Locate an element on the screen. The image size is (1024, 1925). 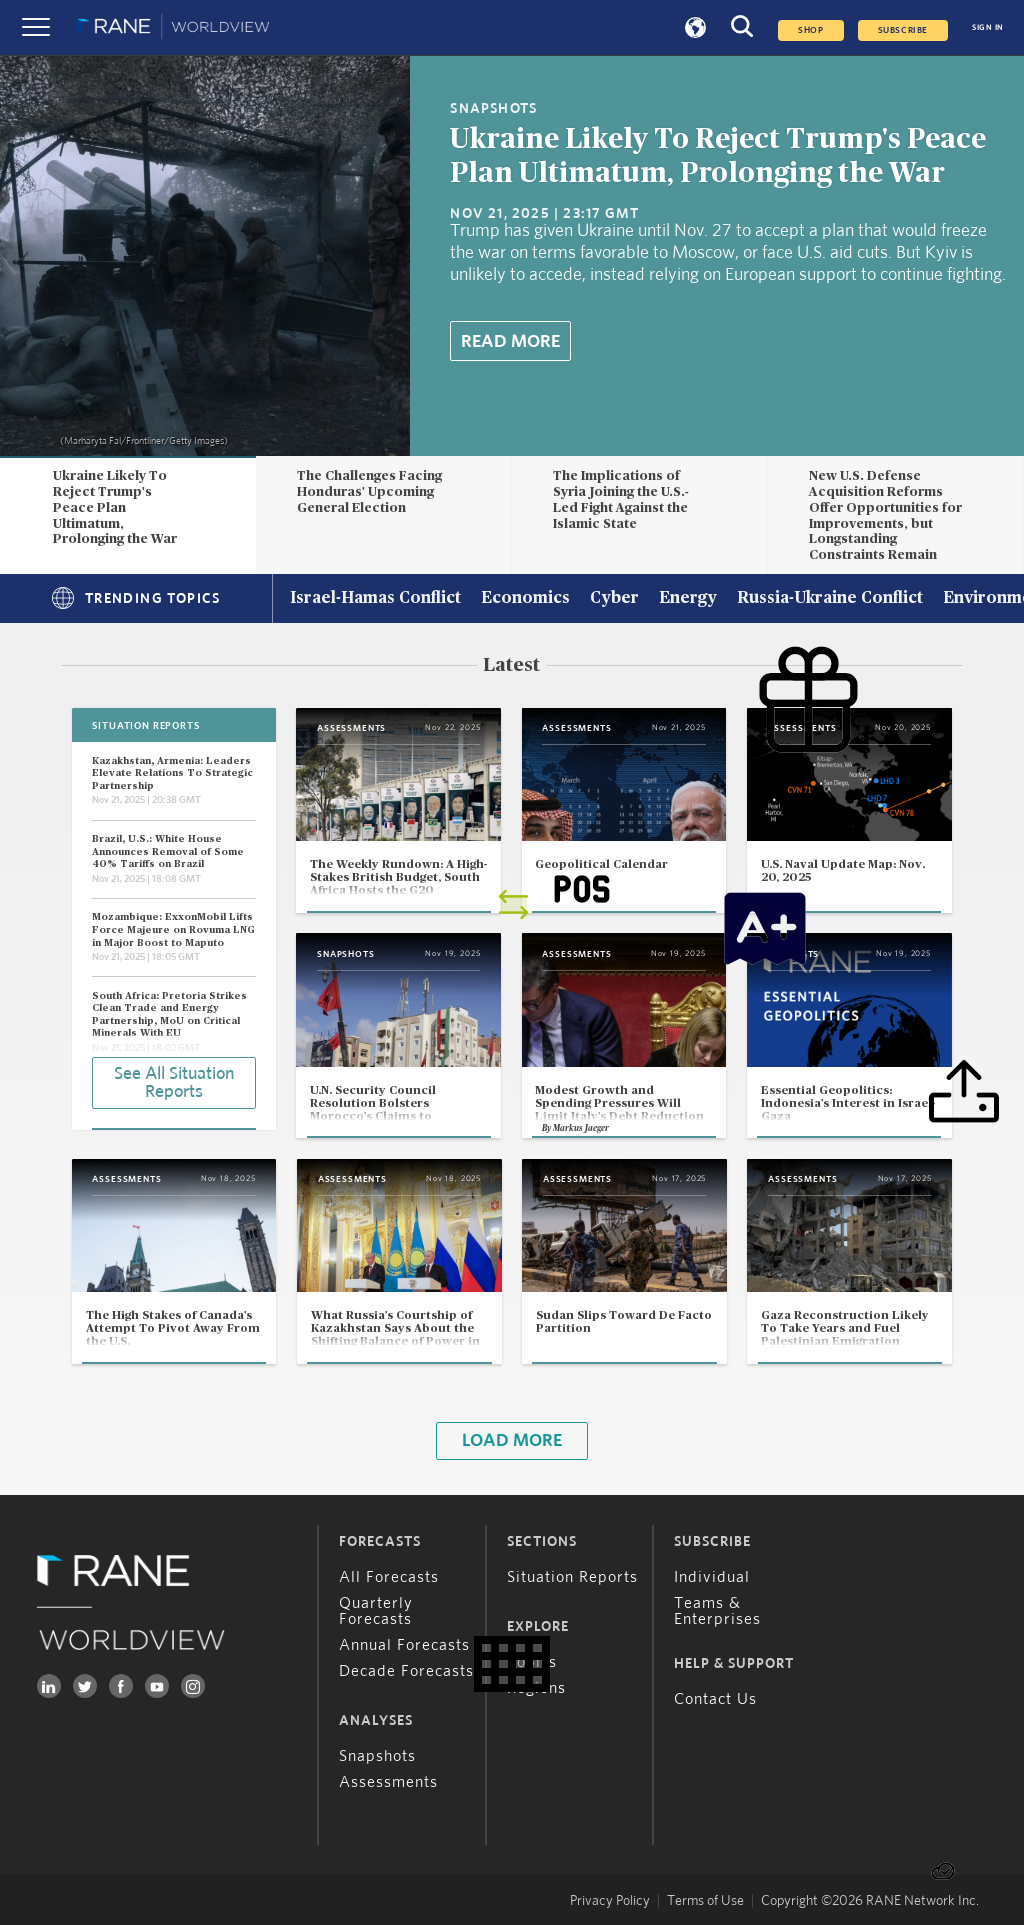
swap or exchange items is located at coordinates (513, 904).